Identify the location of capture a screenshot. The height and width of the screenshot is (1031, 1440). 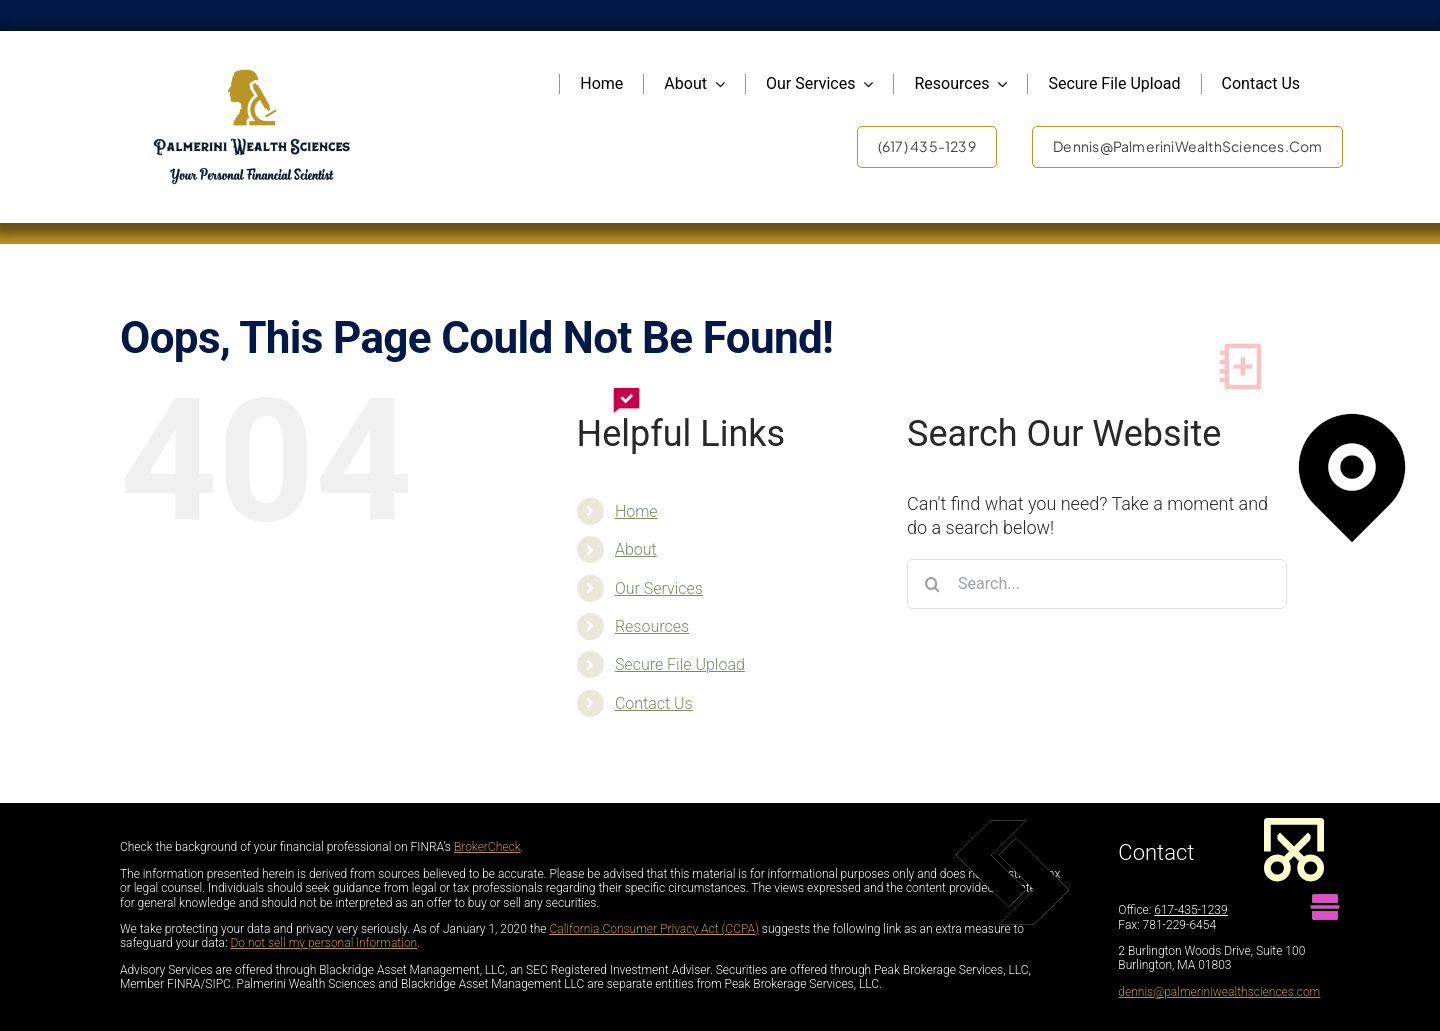
(1294, 848).